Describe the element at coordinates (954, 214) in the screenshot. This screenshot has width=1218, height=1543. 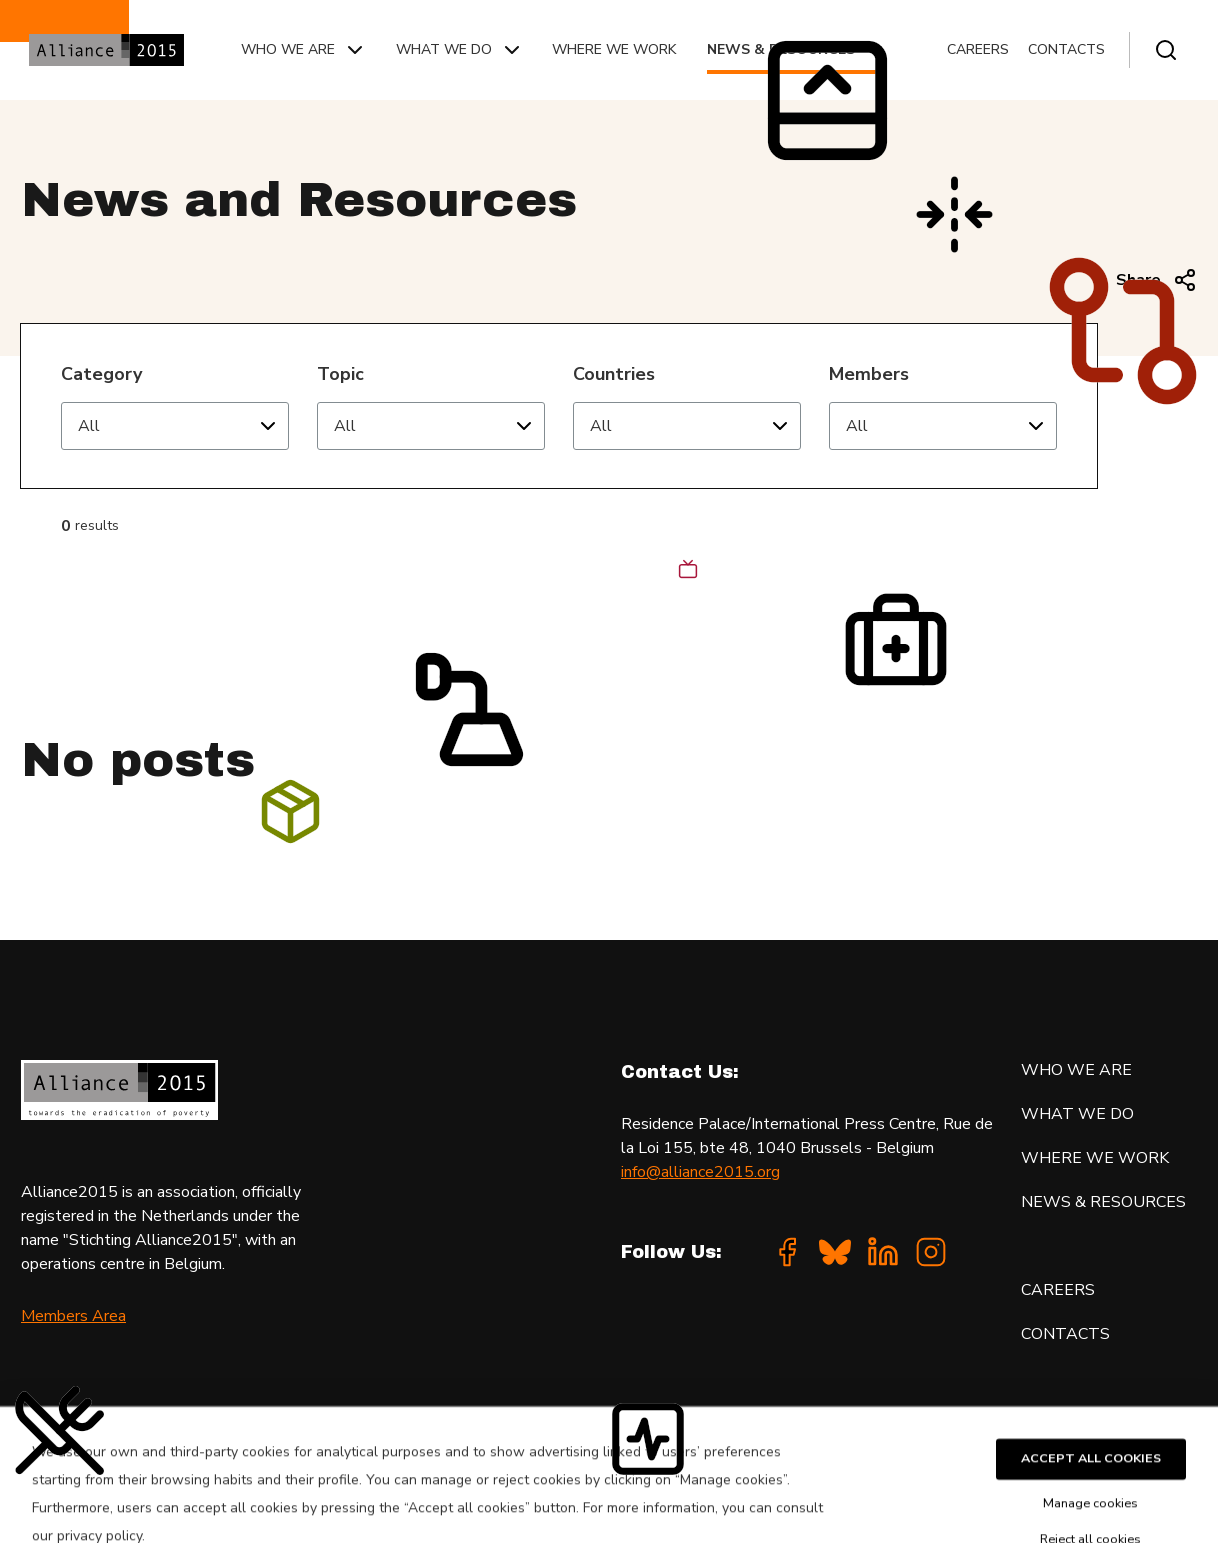
I see `collapse content horizontally` at that location.